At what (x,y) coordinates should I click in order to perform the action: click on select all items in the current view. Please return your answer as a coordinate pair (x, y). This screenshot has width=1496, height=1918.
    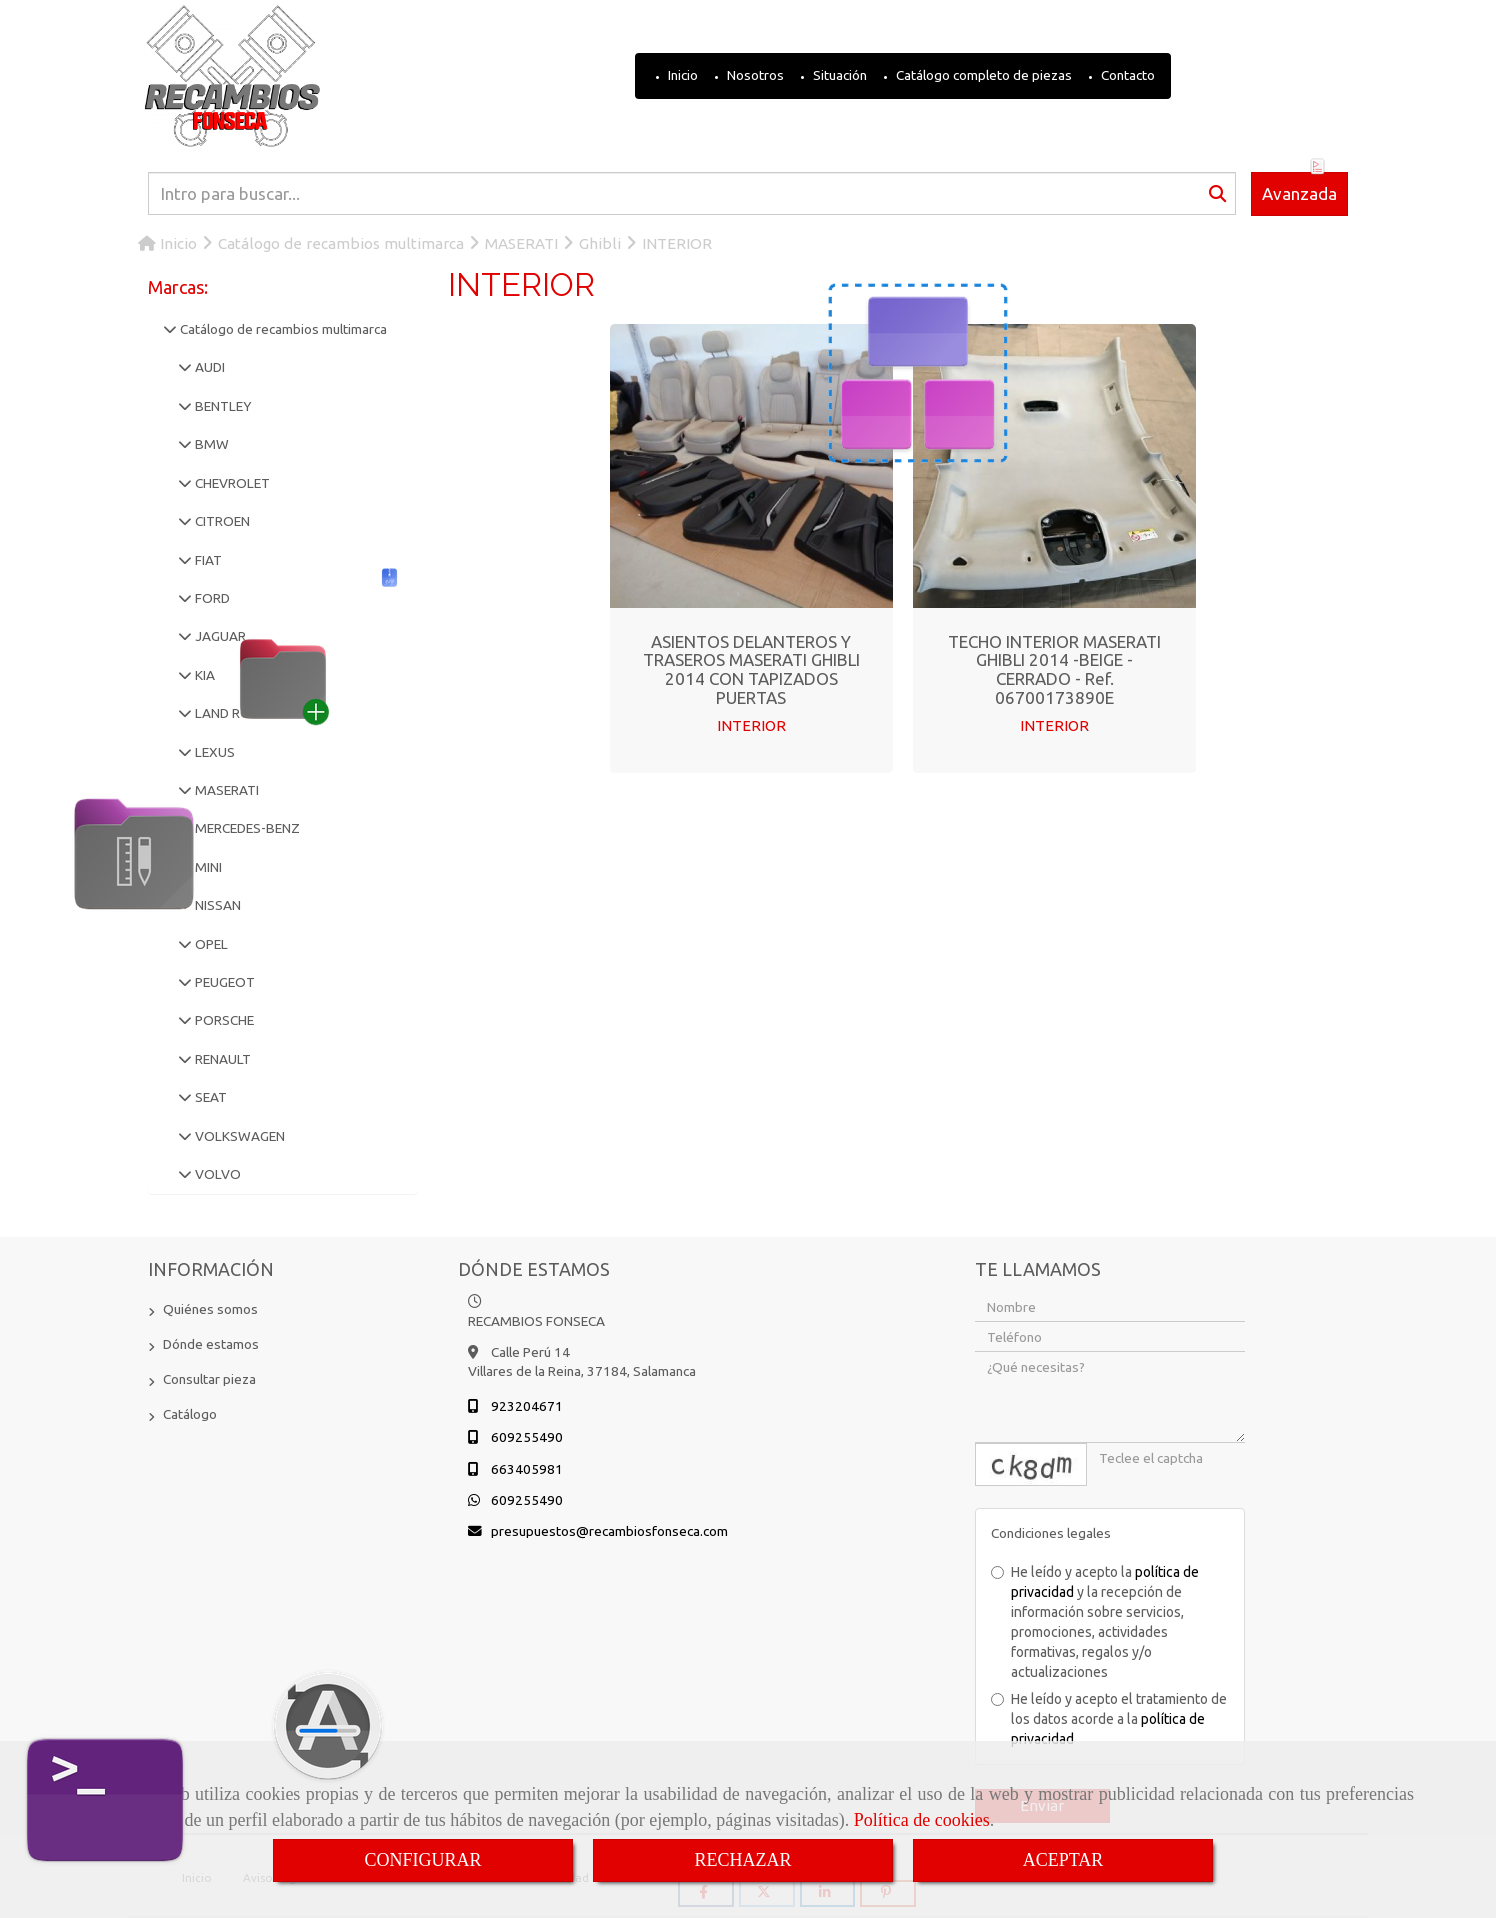
    Looking at the image, I should click on (918, 373).